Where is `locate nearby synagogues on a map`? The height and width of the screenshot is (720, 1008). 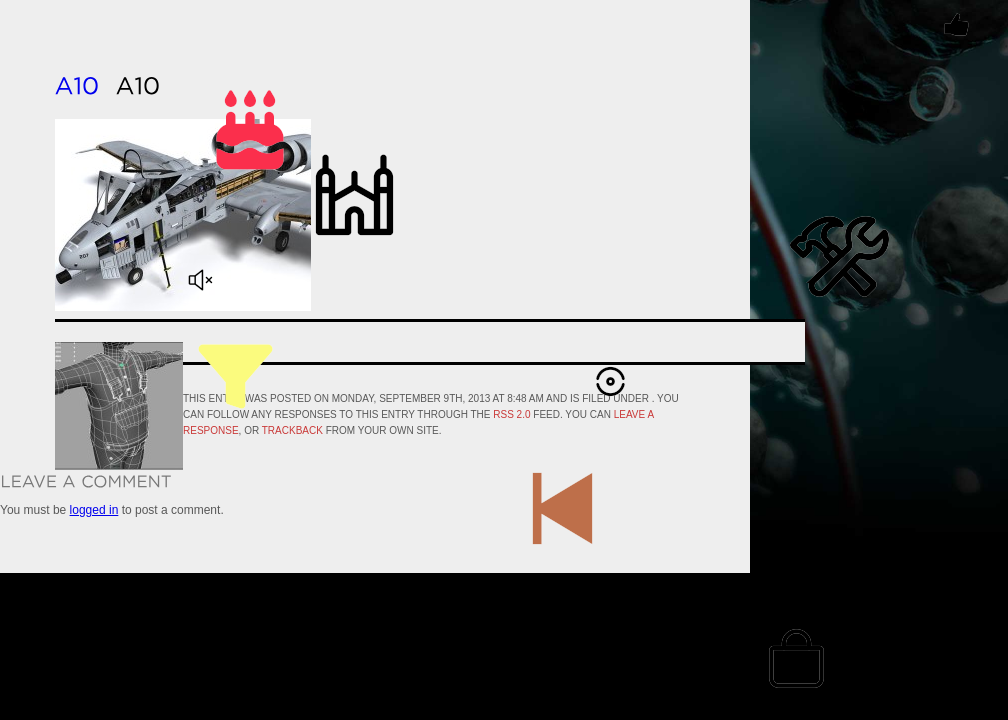 locate nearby synagogues on a map is located at coordinates (354, 196).